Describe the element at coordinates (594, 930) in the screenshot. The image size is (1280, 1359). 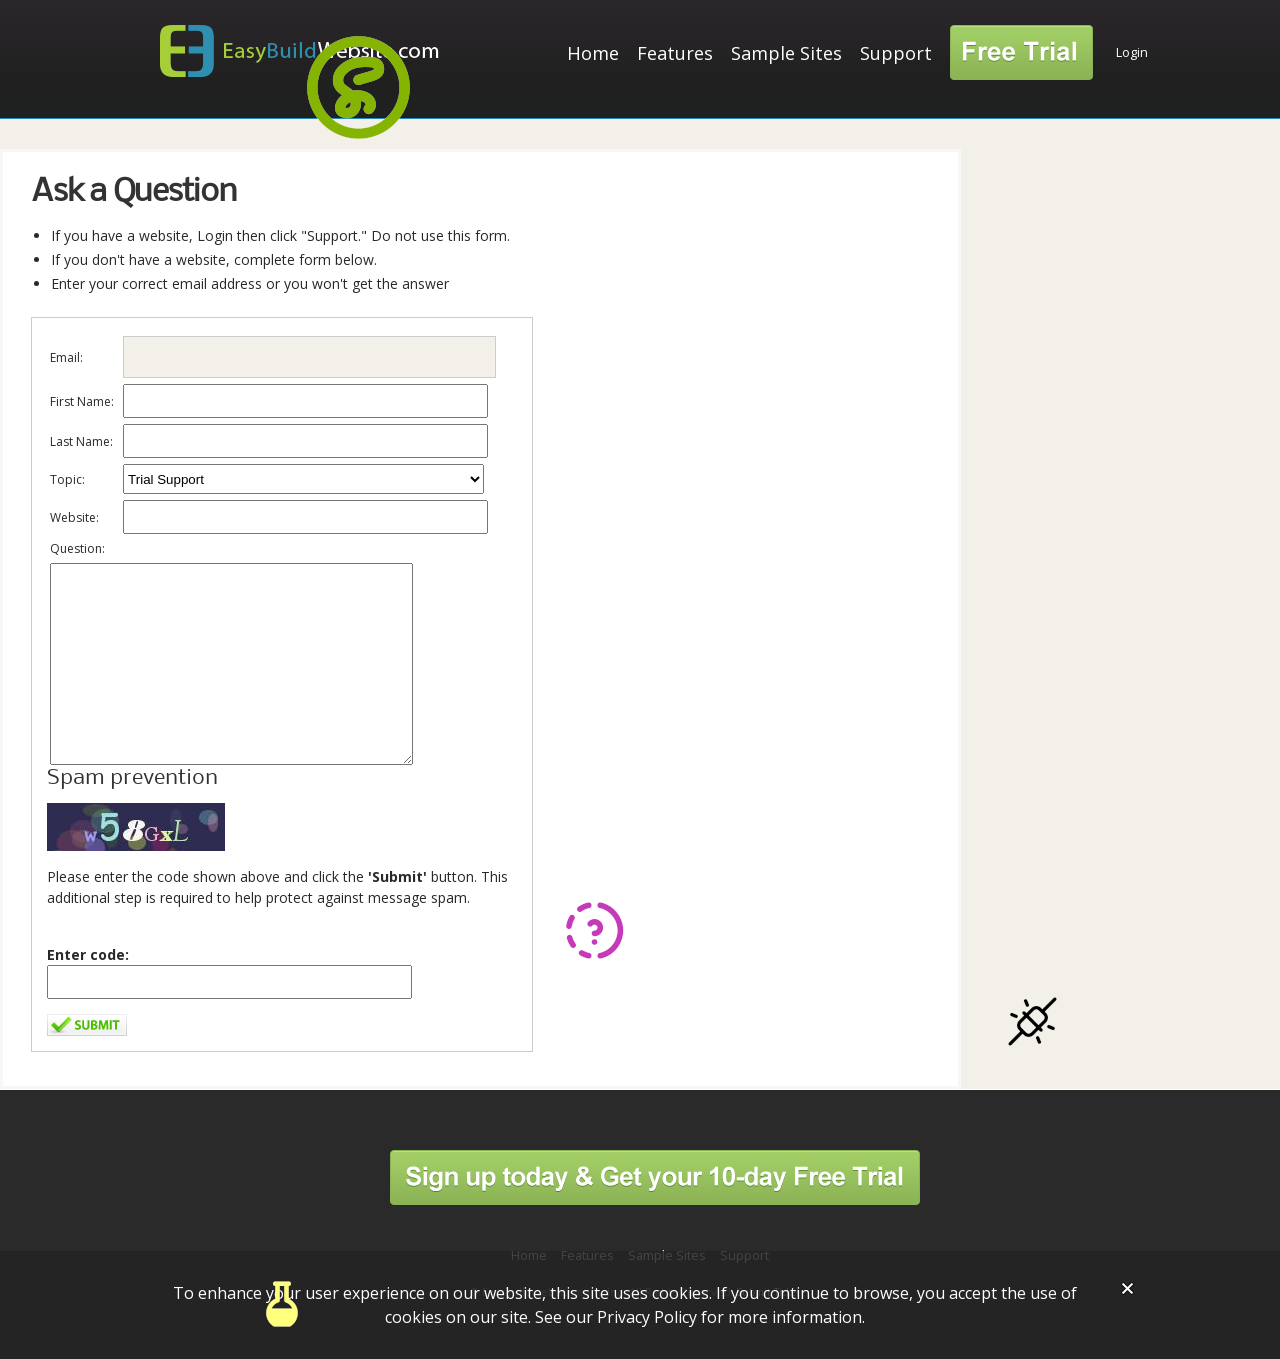
I see `view help for current progress status` at that location.